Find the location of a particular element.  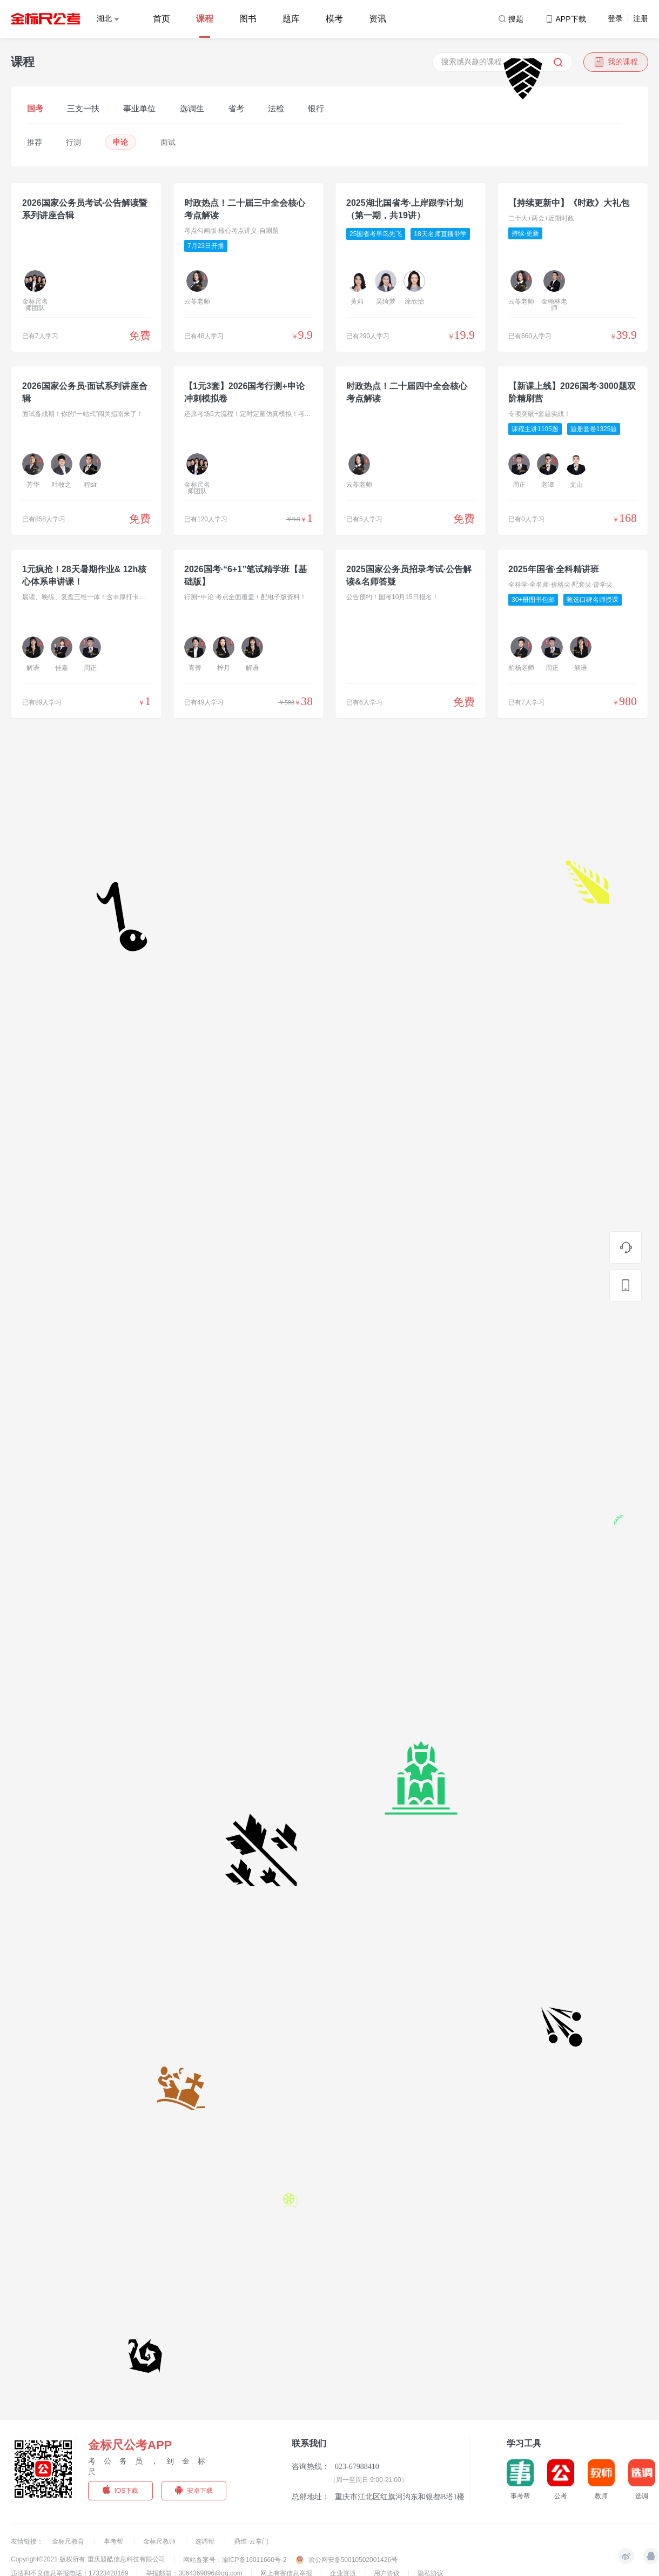

select the bat'leth weapon in a game inventory is located at coordinates (619, 1520).